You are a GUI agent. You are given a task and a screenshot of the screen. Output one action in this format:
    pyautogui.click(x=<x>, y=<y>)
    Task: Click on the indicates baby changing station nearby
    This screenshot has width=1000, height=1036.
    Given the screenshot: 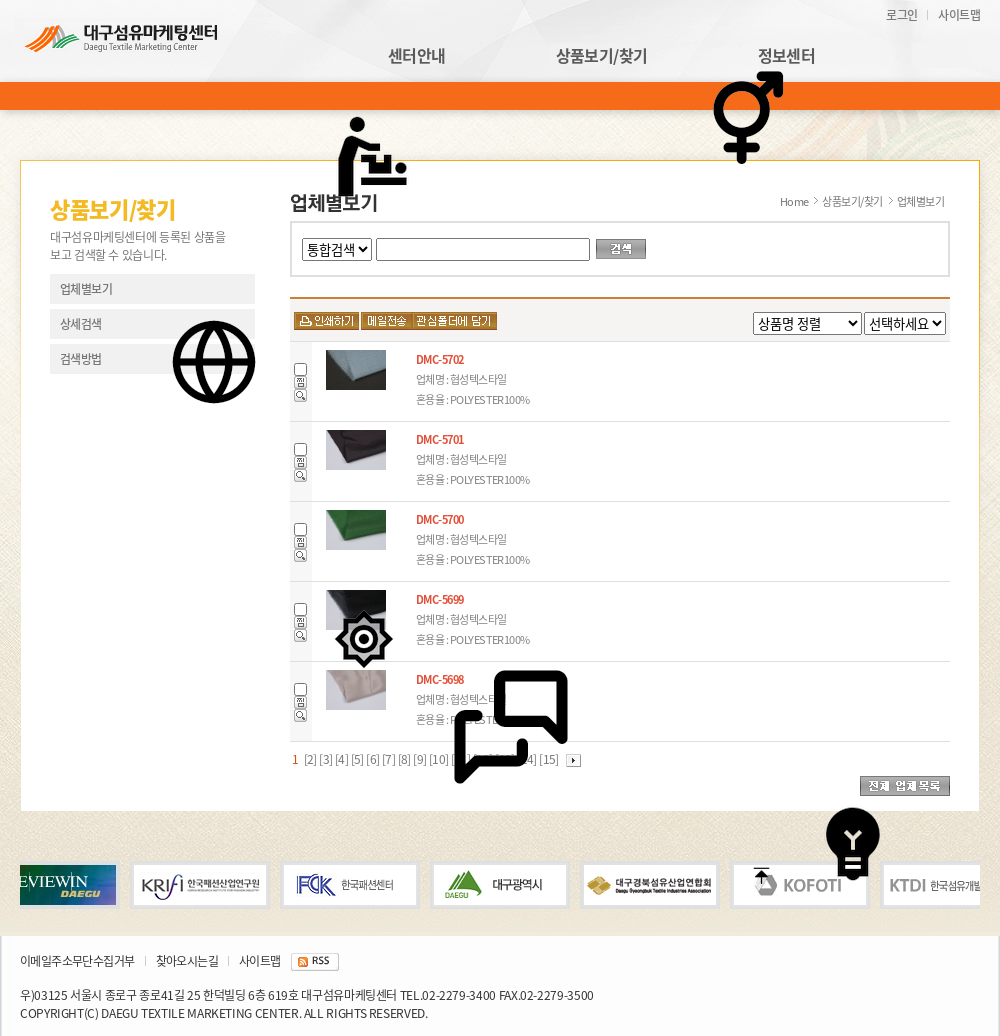 What is the action you would take?
    pyautogui.click(x=372, y=158)
    